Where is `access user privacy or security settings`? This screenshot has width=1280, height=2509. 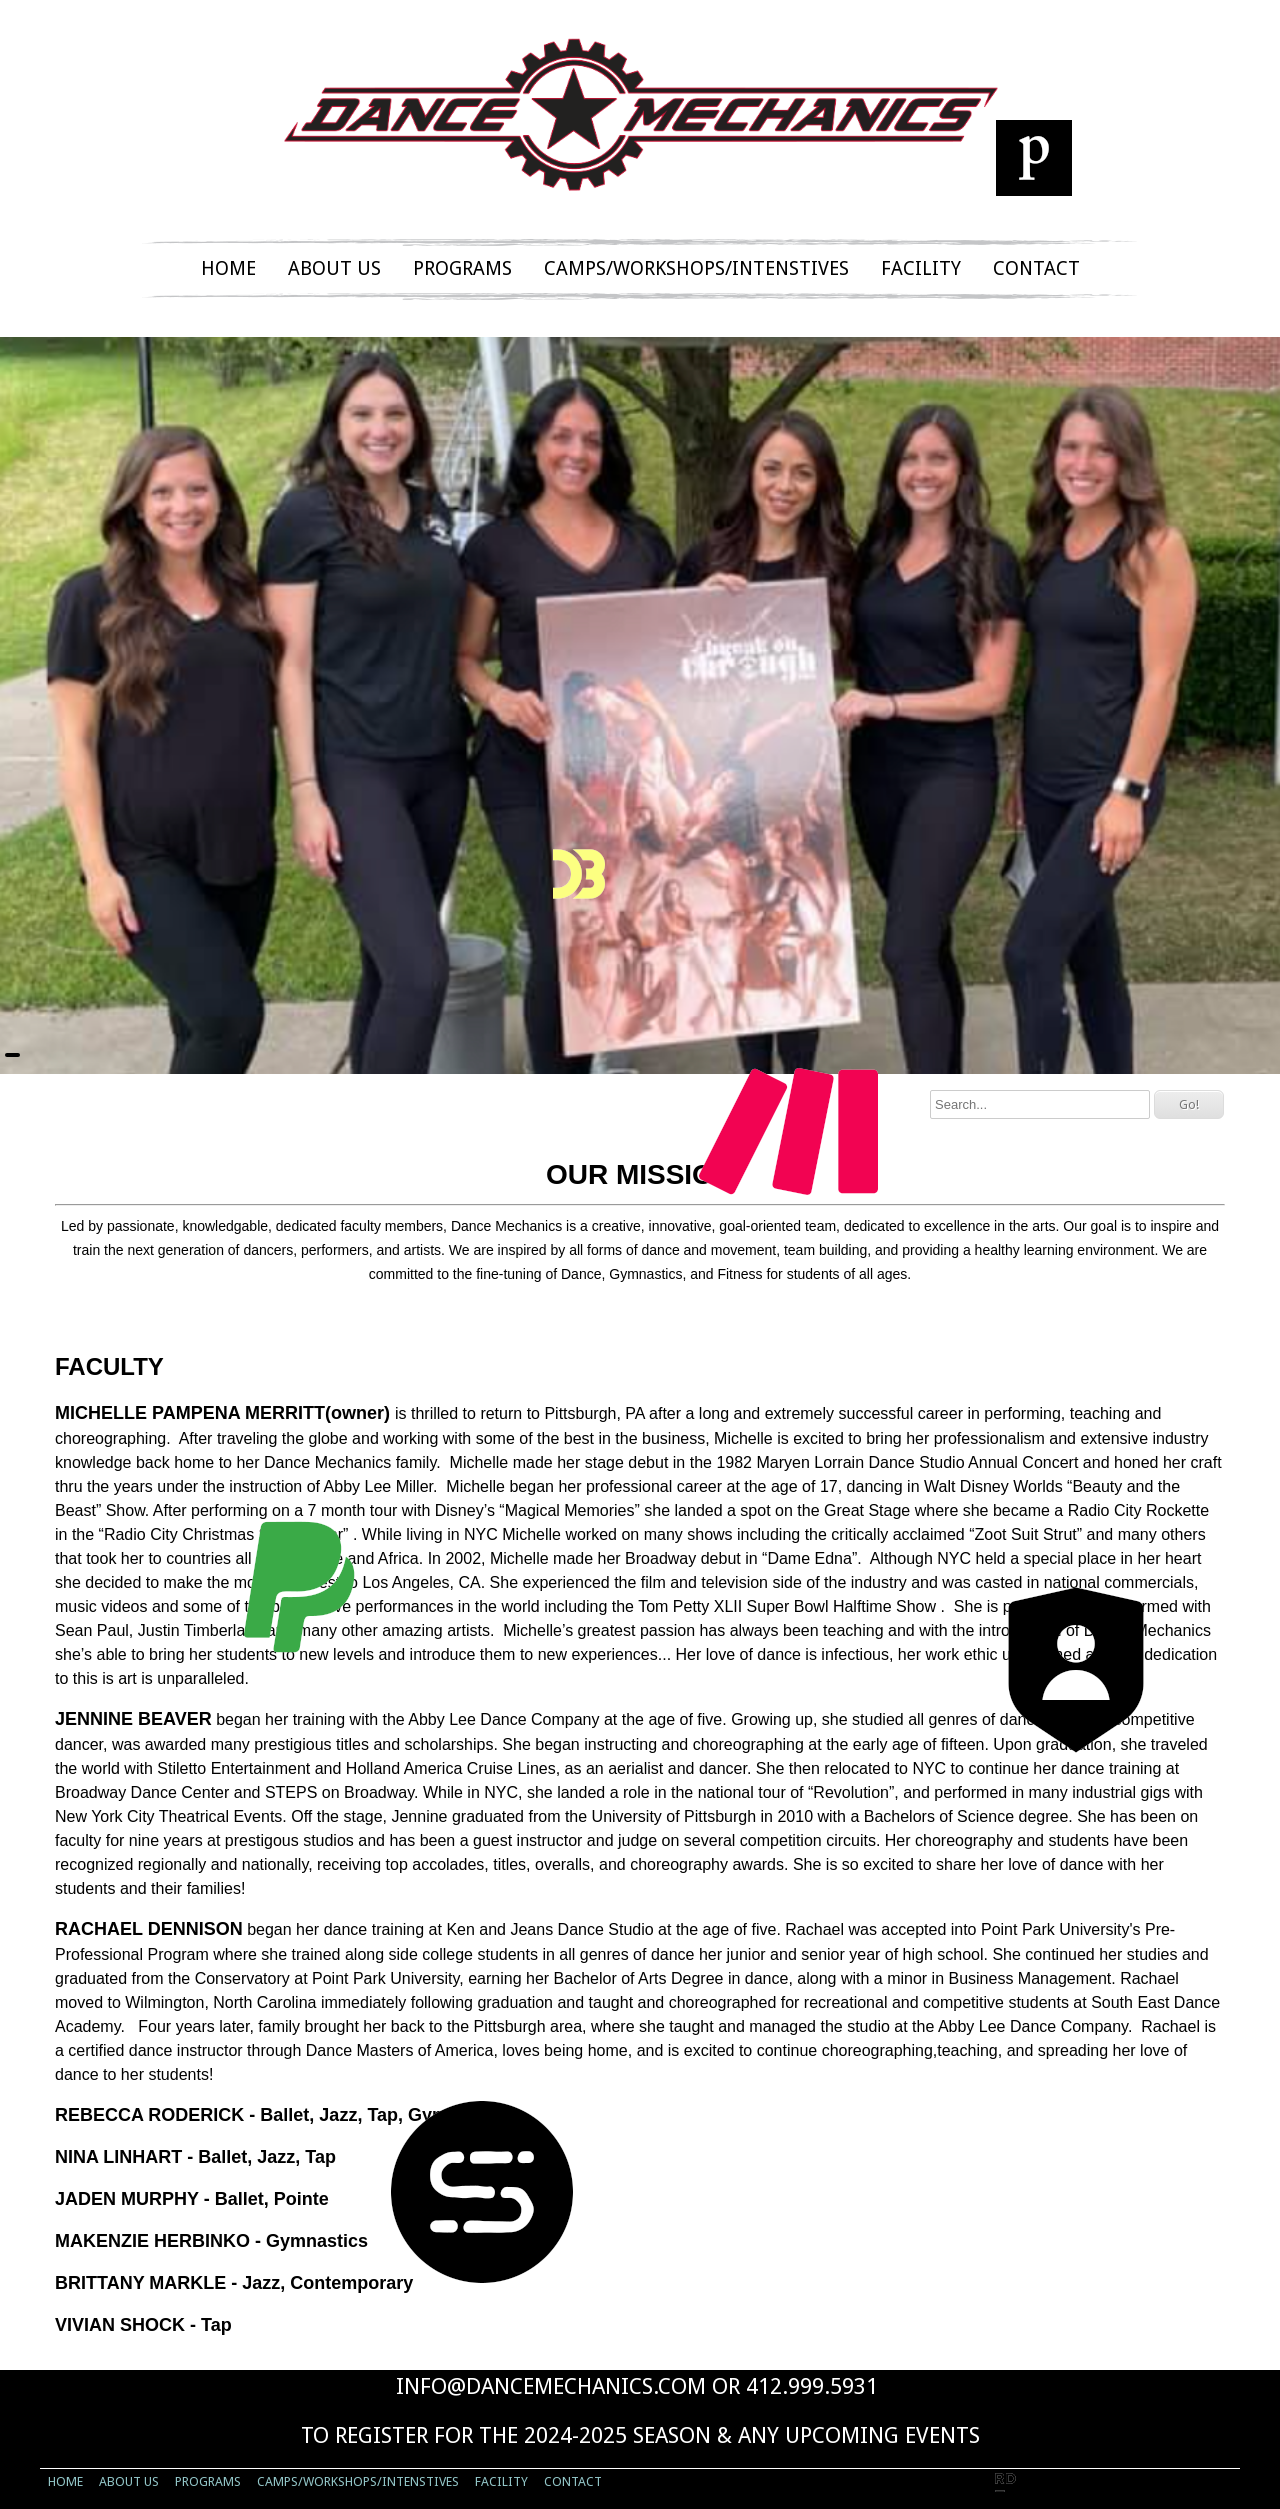
access user privacy or security settings is located at coordinates (1076, 1670).